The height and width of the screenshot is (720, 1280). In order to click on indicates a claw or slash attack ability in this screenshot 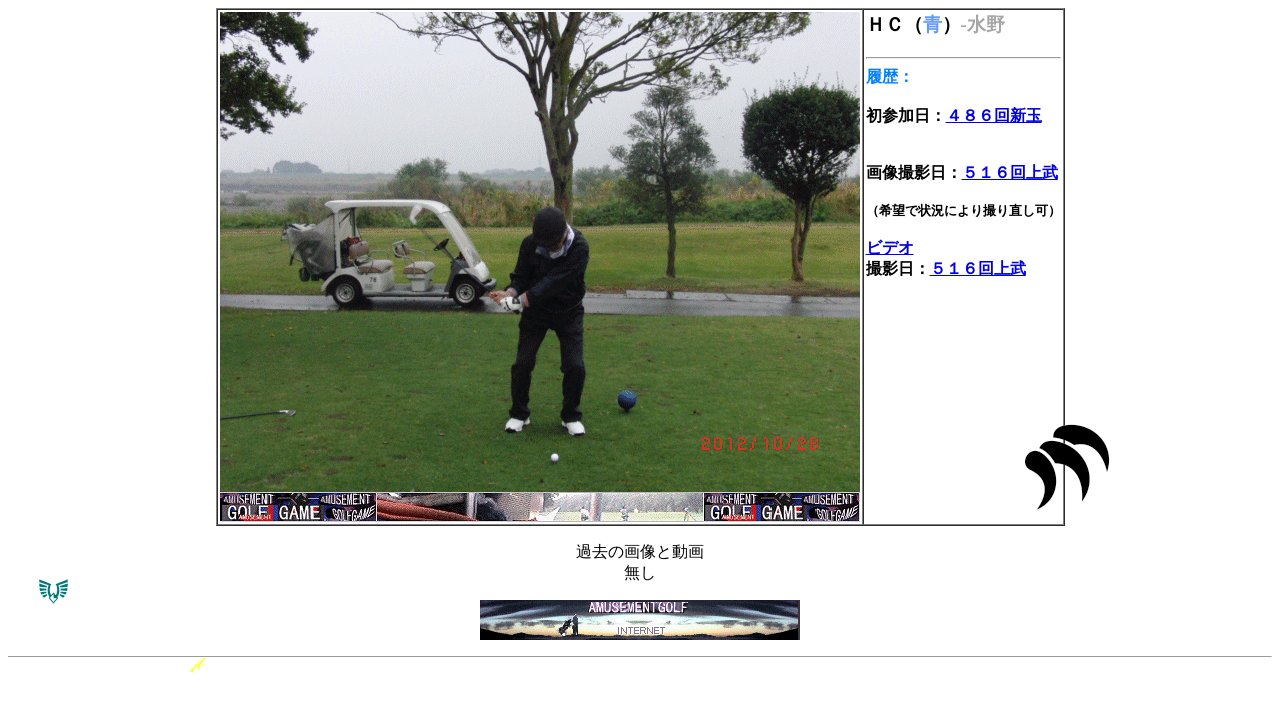, I will do `click(1067, 466)`.